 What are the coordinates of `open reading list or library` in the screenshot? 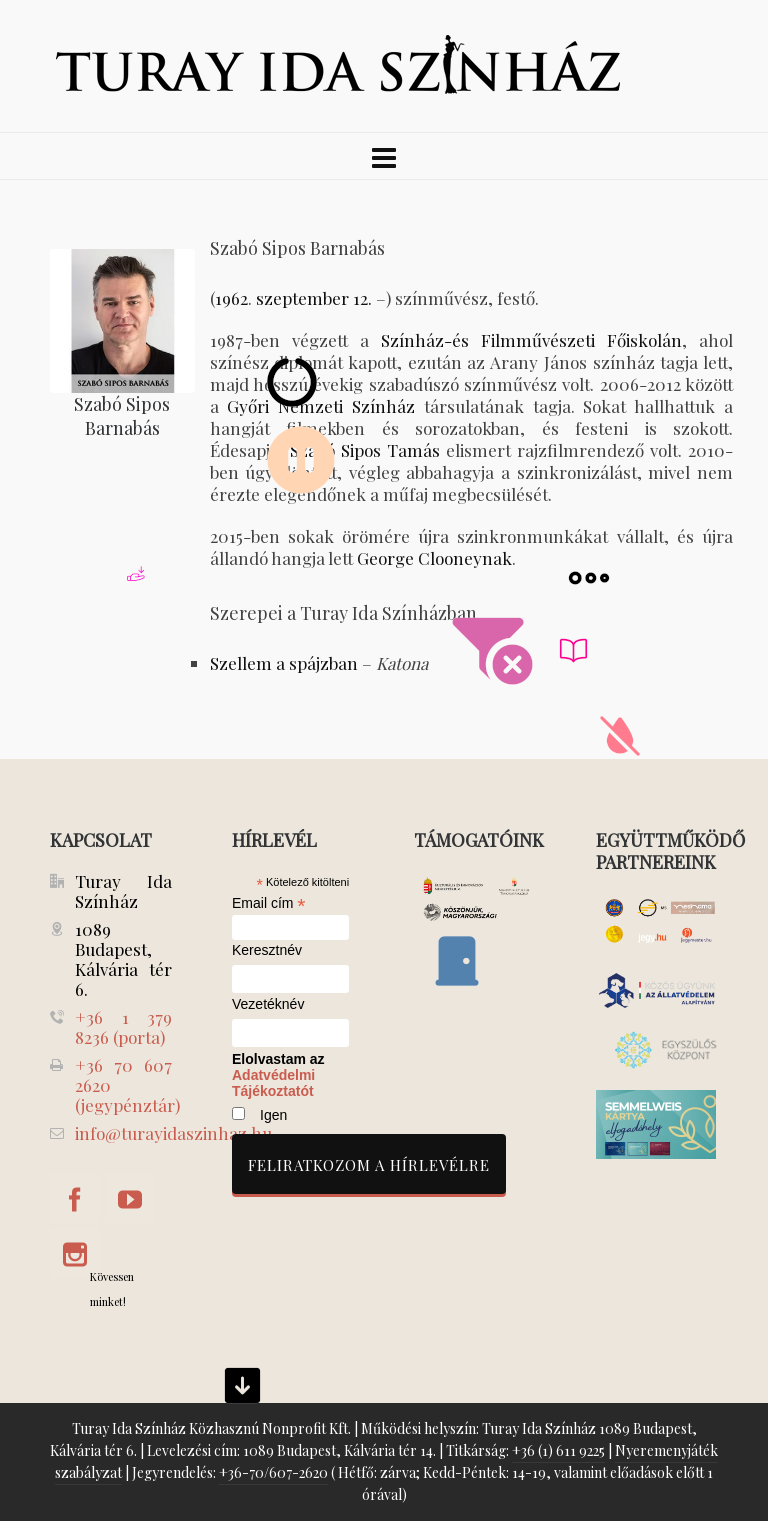 It's located at (573, 650).